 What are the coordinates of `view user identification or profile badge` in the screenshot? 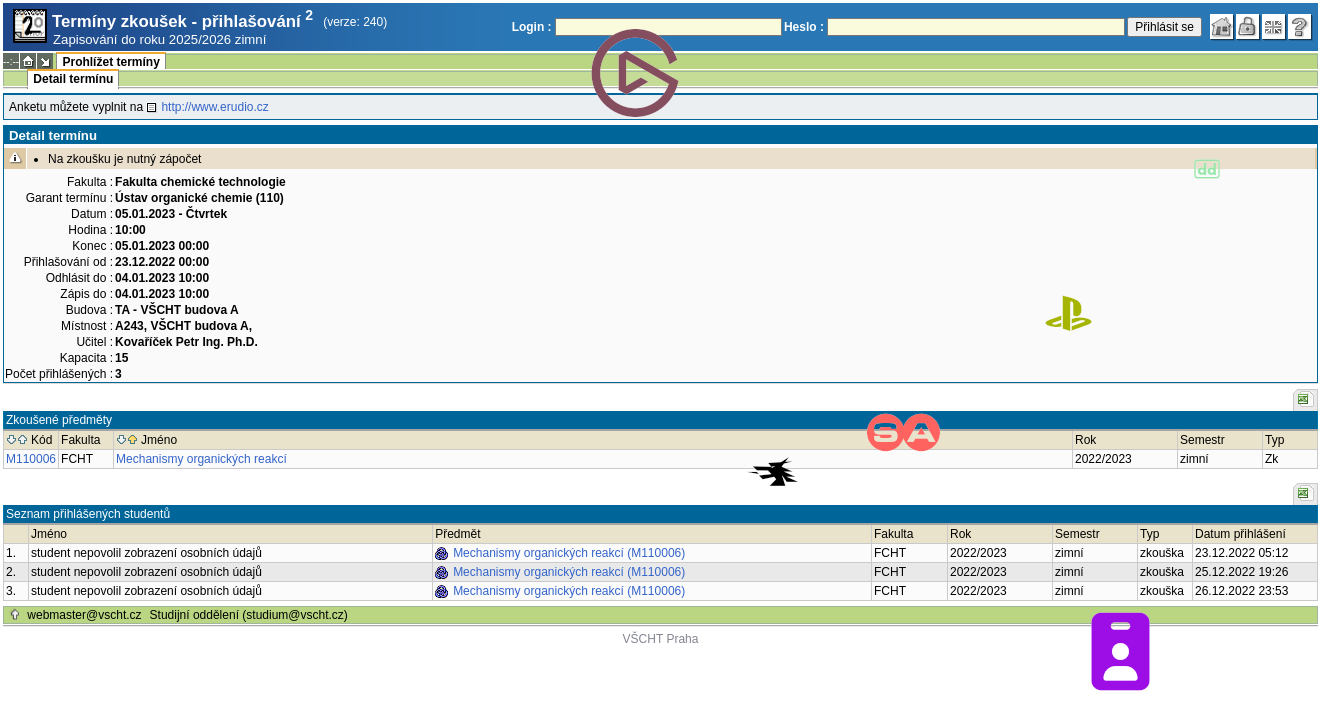 It's located at (1120, 651).